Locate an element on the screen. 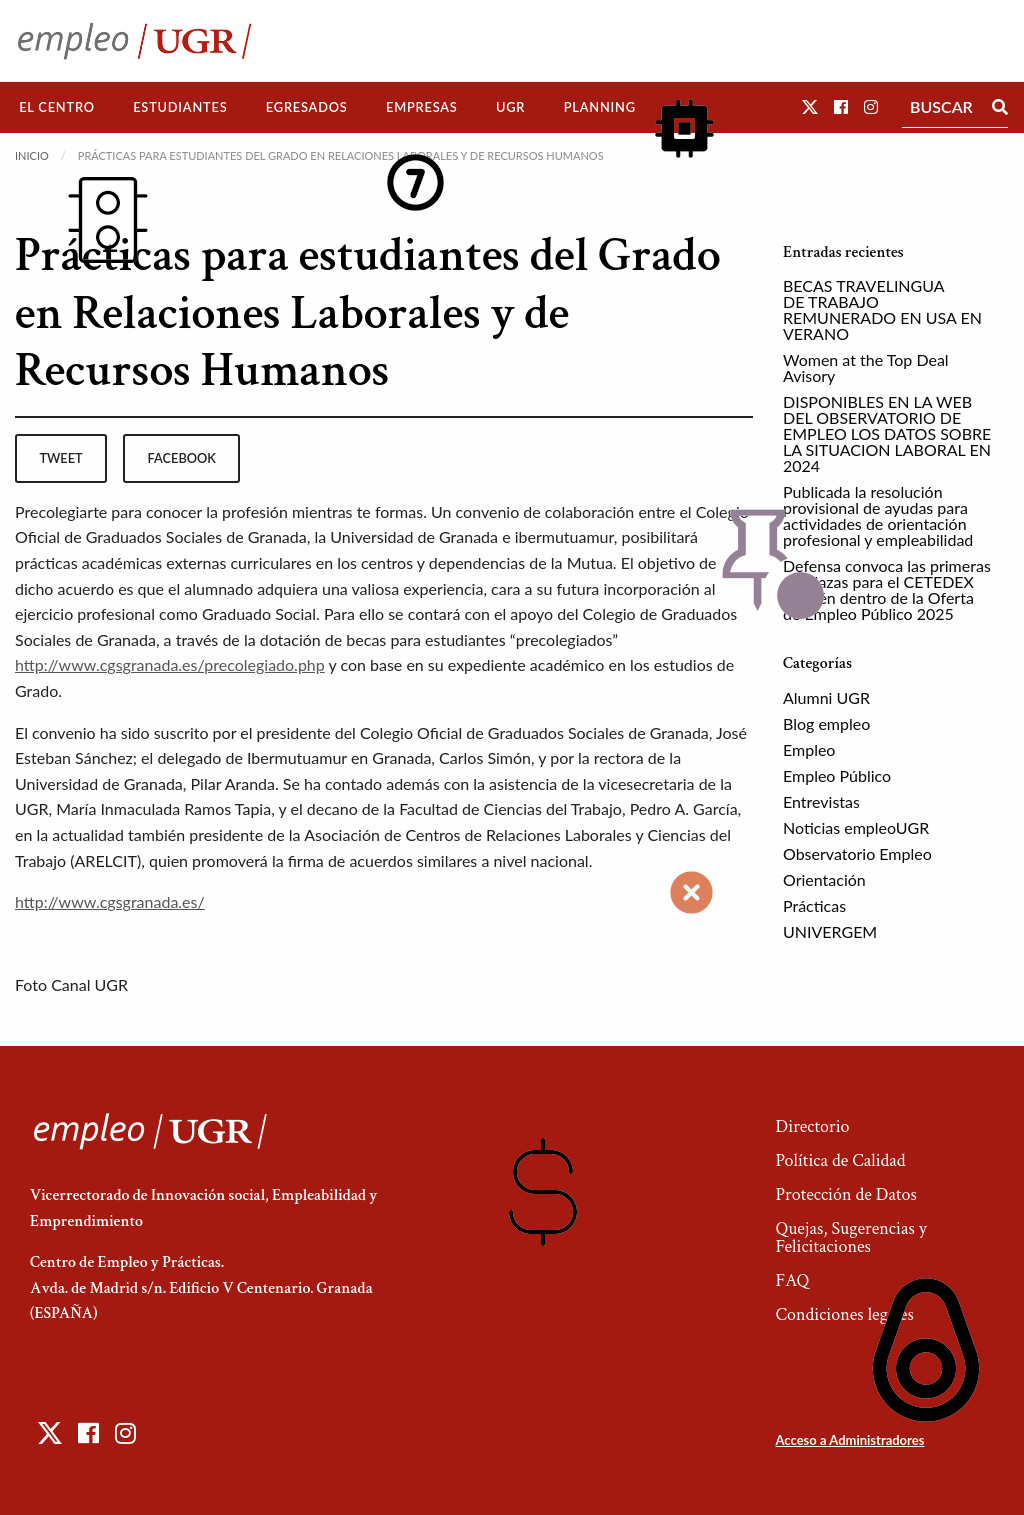 The width and height of the screenshot is (1024, 1515). view account balance or financial information is located at coordinates (543, 1192).